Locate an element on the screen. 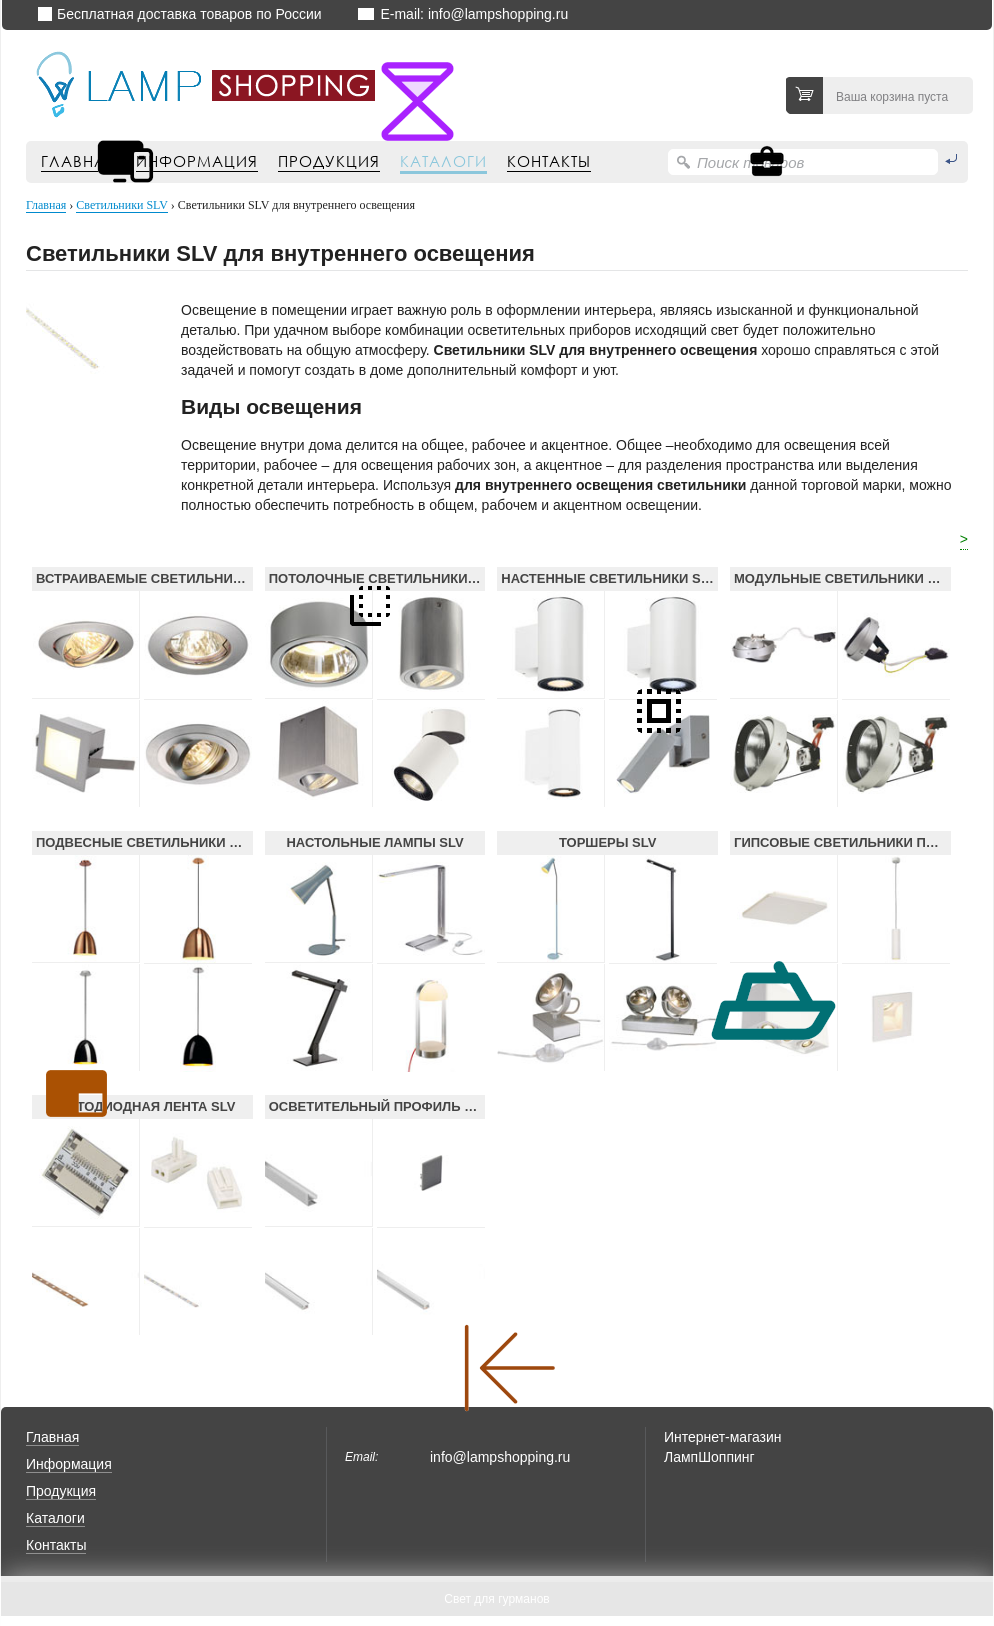 Image resolution: width=994 pixels, height=1626 pixels. navigate to the beginning or first item is located at coordinates (508, 1368).